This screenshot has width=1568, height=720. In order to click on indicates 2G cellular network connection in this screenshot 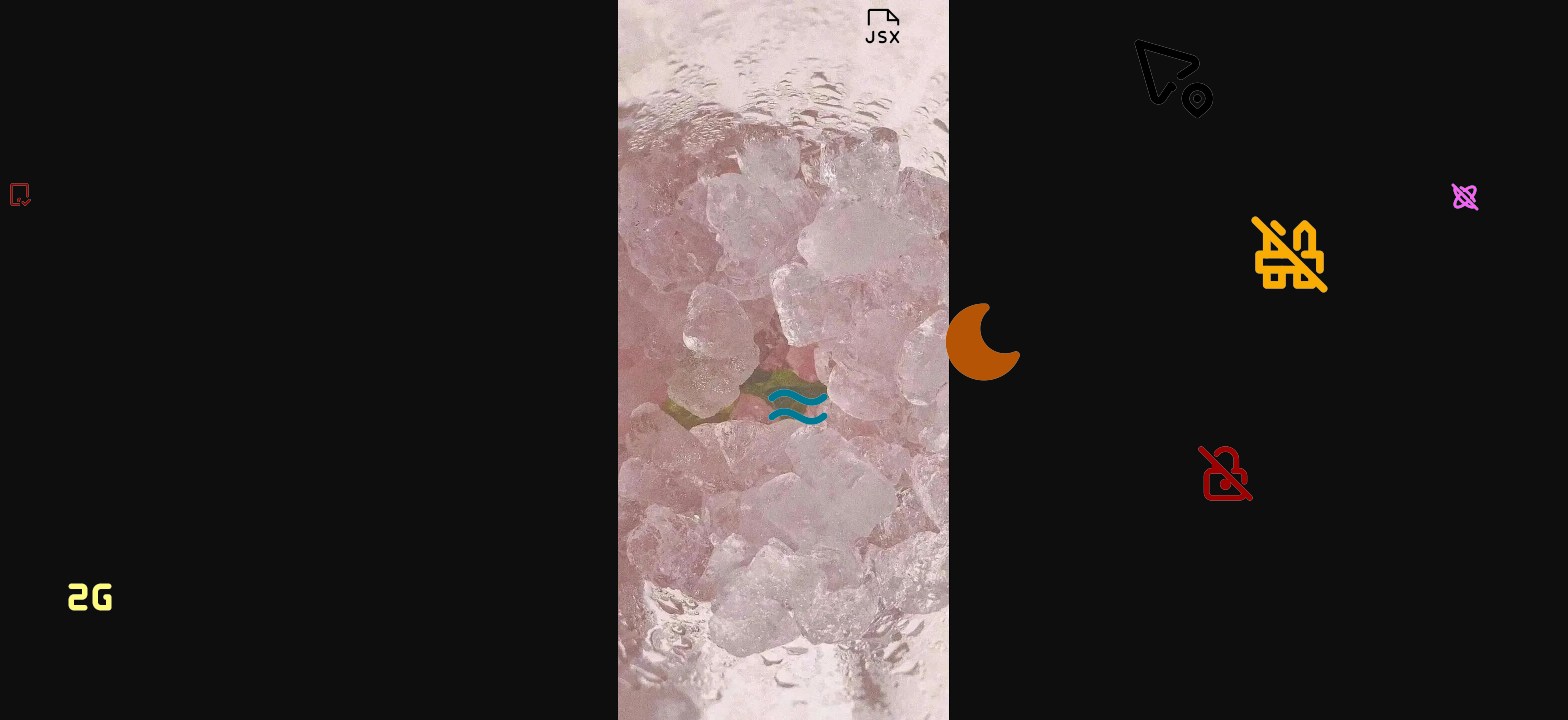, I will do `click(90, 597)`.